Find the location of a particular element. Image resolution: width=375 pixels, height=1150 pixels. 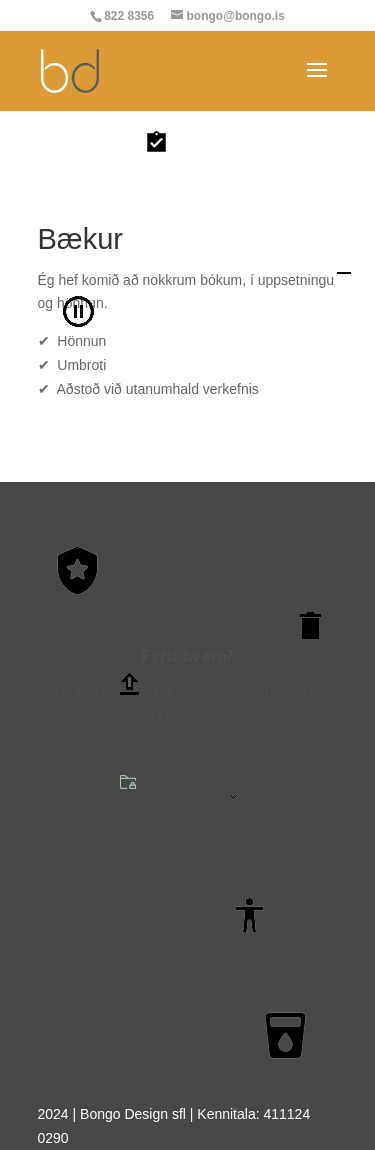

pause media playback is located at coordinates (78, 311).